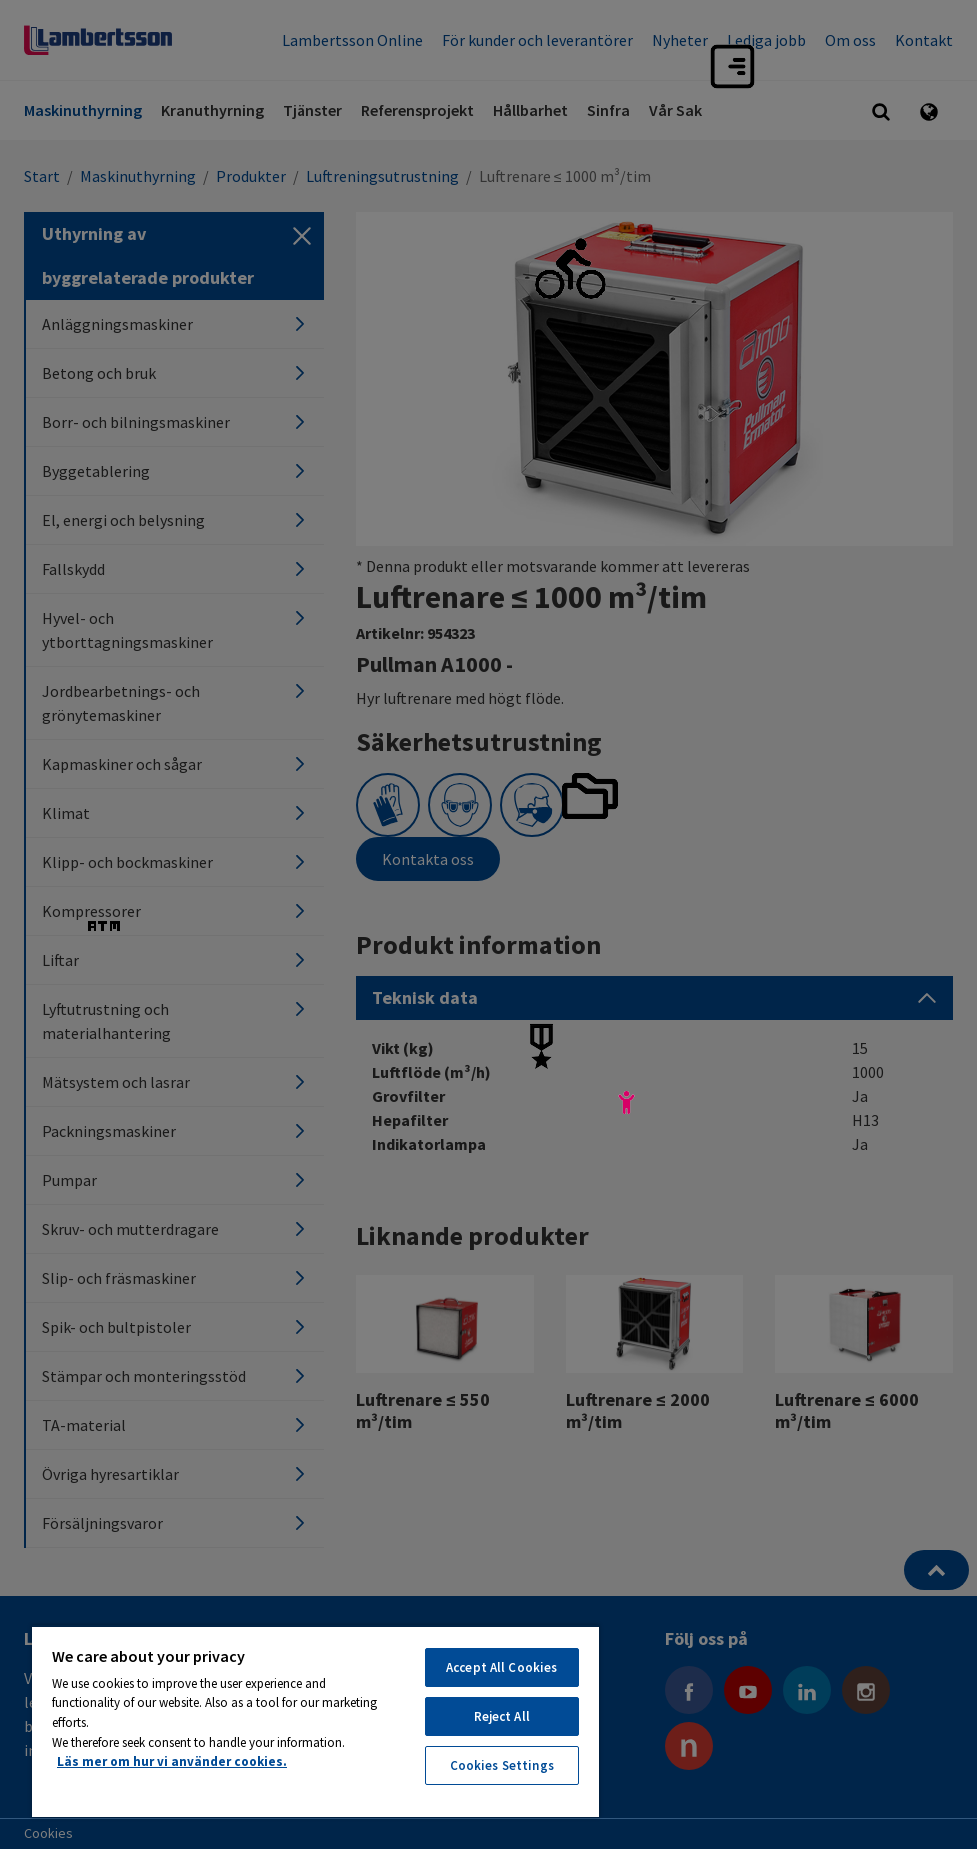 This screenshot has width=977, height=1849. I want to click on view achievements or awards, so click(541, 1046).